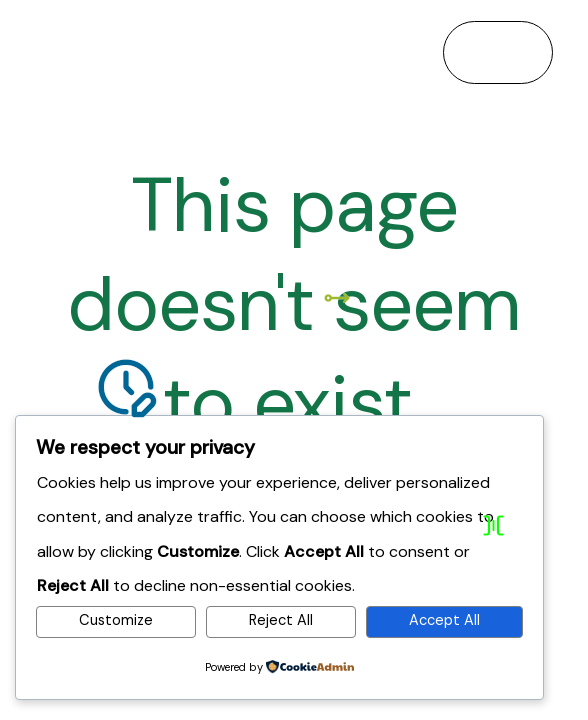 This screenshot has width=588, height=720. Describe the element at coordinates (337, 298) in the screenshot. I see `proceed to the next step` at that location.